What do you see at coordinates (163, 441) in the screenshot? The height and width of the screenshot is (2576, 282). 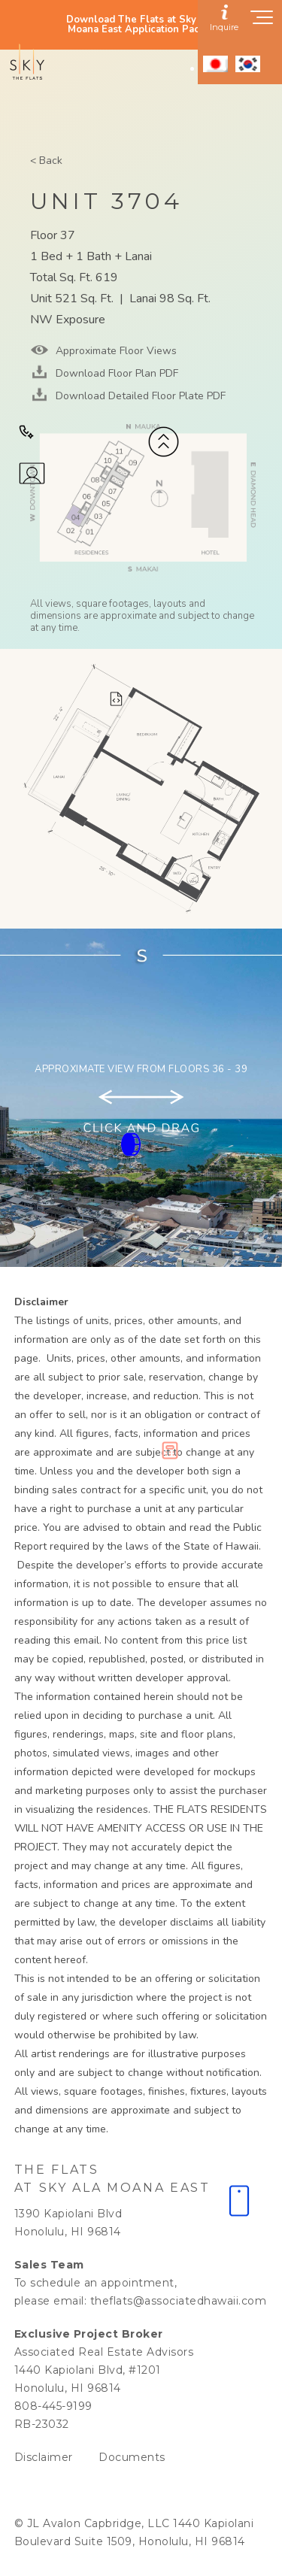 I see `scroll to top of page` at bounding box center [163, 441].